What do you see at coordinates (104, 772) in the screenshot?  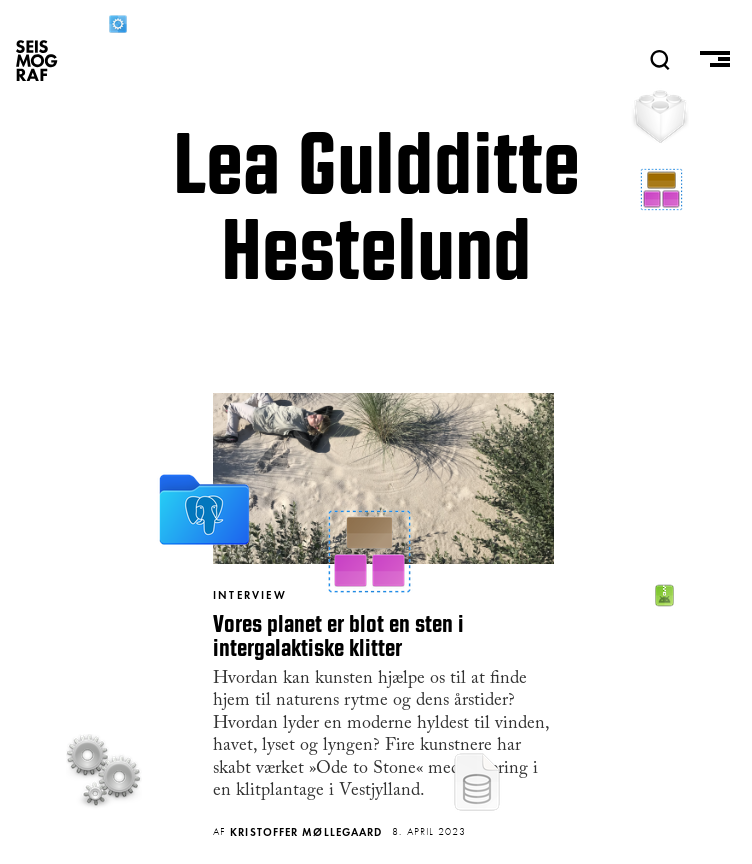 I see `run a system process or script` at bounding box center [104, 772].